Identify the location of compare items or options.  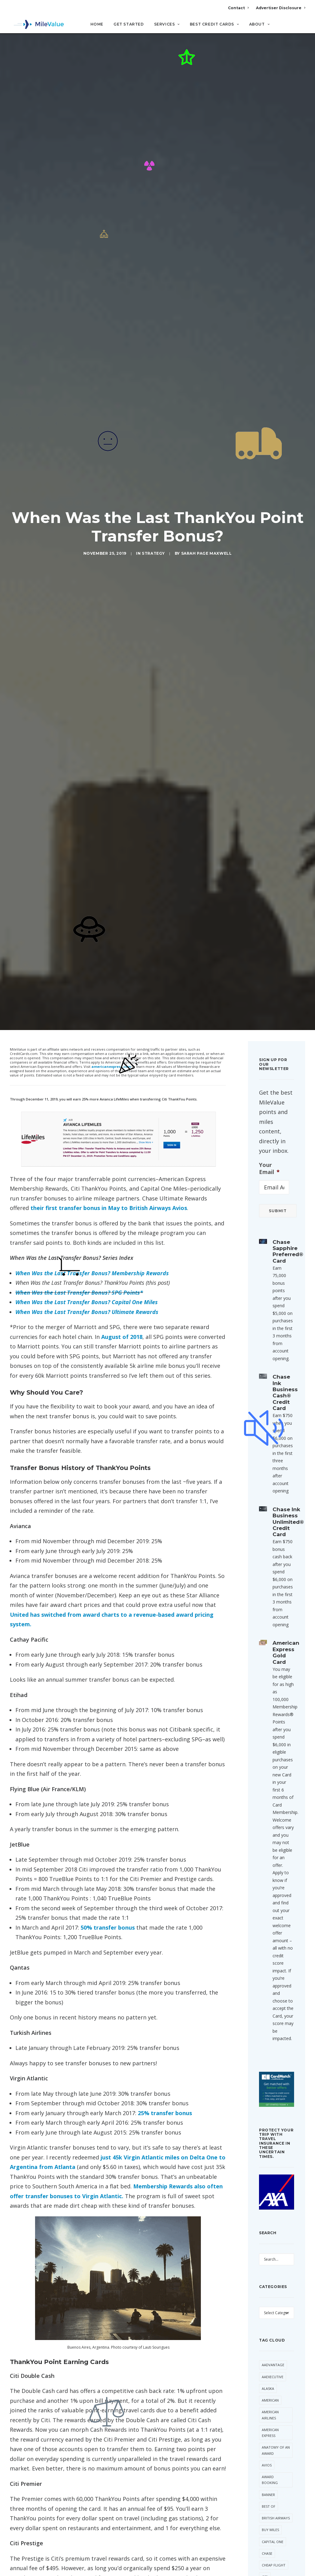
(107, 2412).